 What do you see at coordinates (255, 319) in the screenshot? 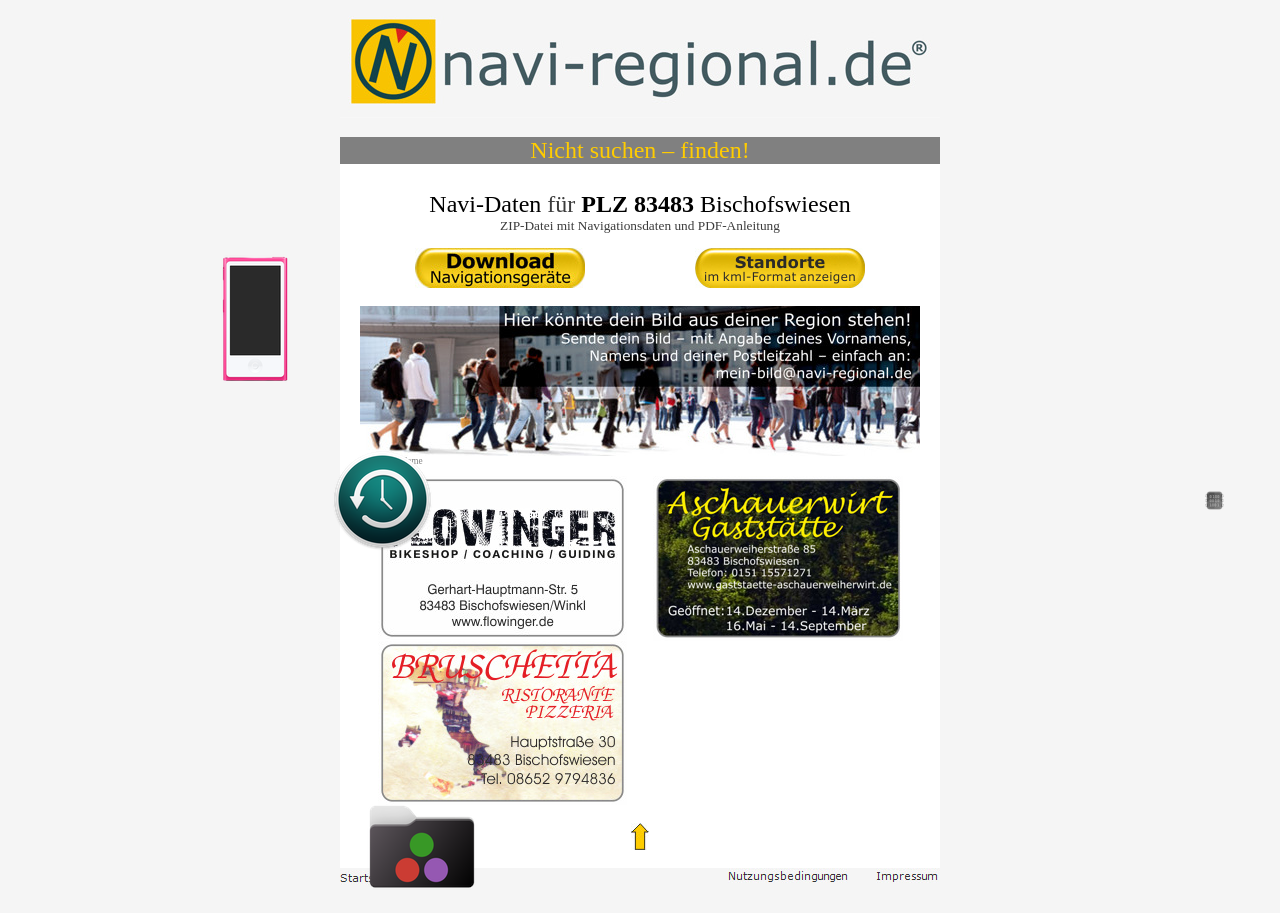
I see `iPod nano device in pink` at bounding box center [255, 319].